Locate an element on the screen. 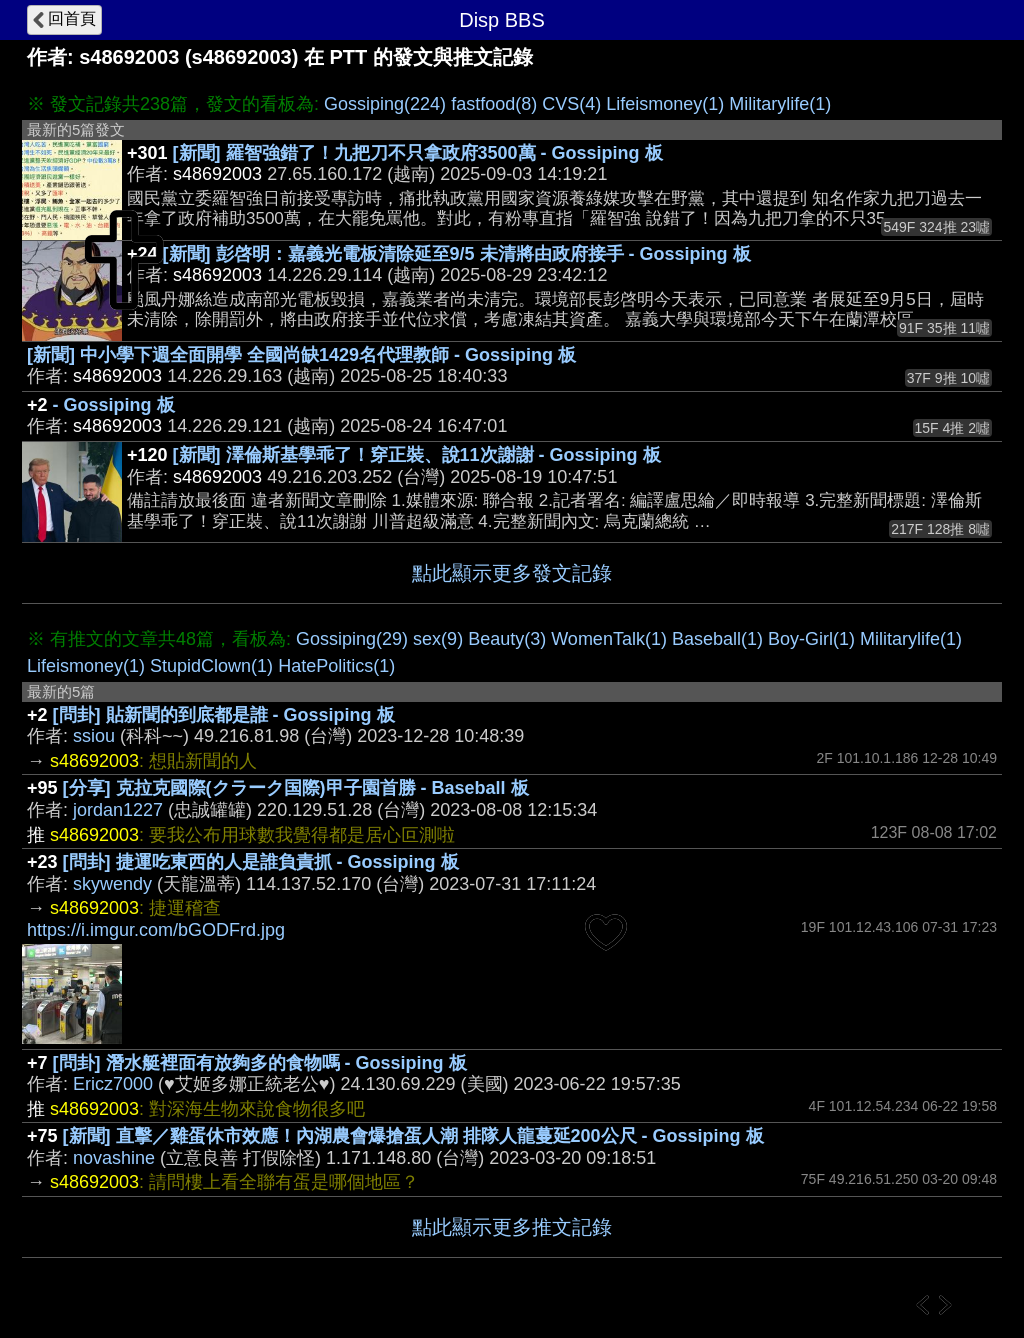  add to favorites is located at coordinates (606, 931).